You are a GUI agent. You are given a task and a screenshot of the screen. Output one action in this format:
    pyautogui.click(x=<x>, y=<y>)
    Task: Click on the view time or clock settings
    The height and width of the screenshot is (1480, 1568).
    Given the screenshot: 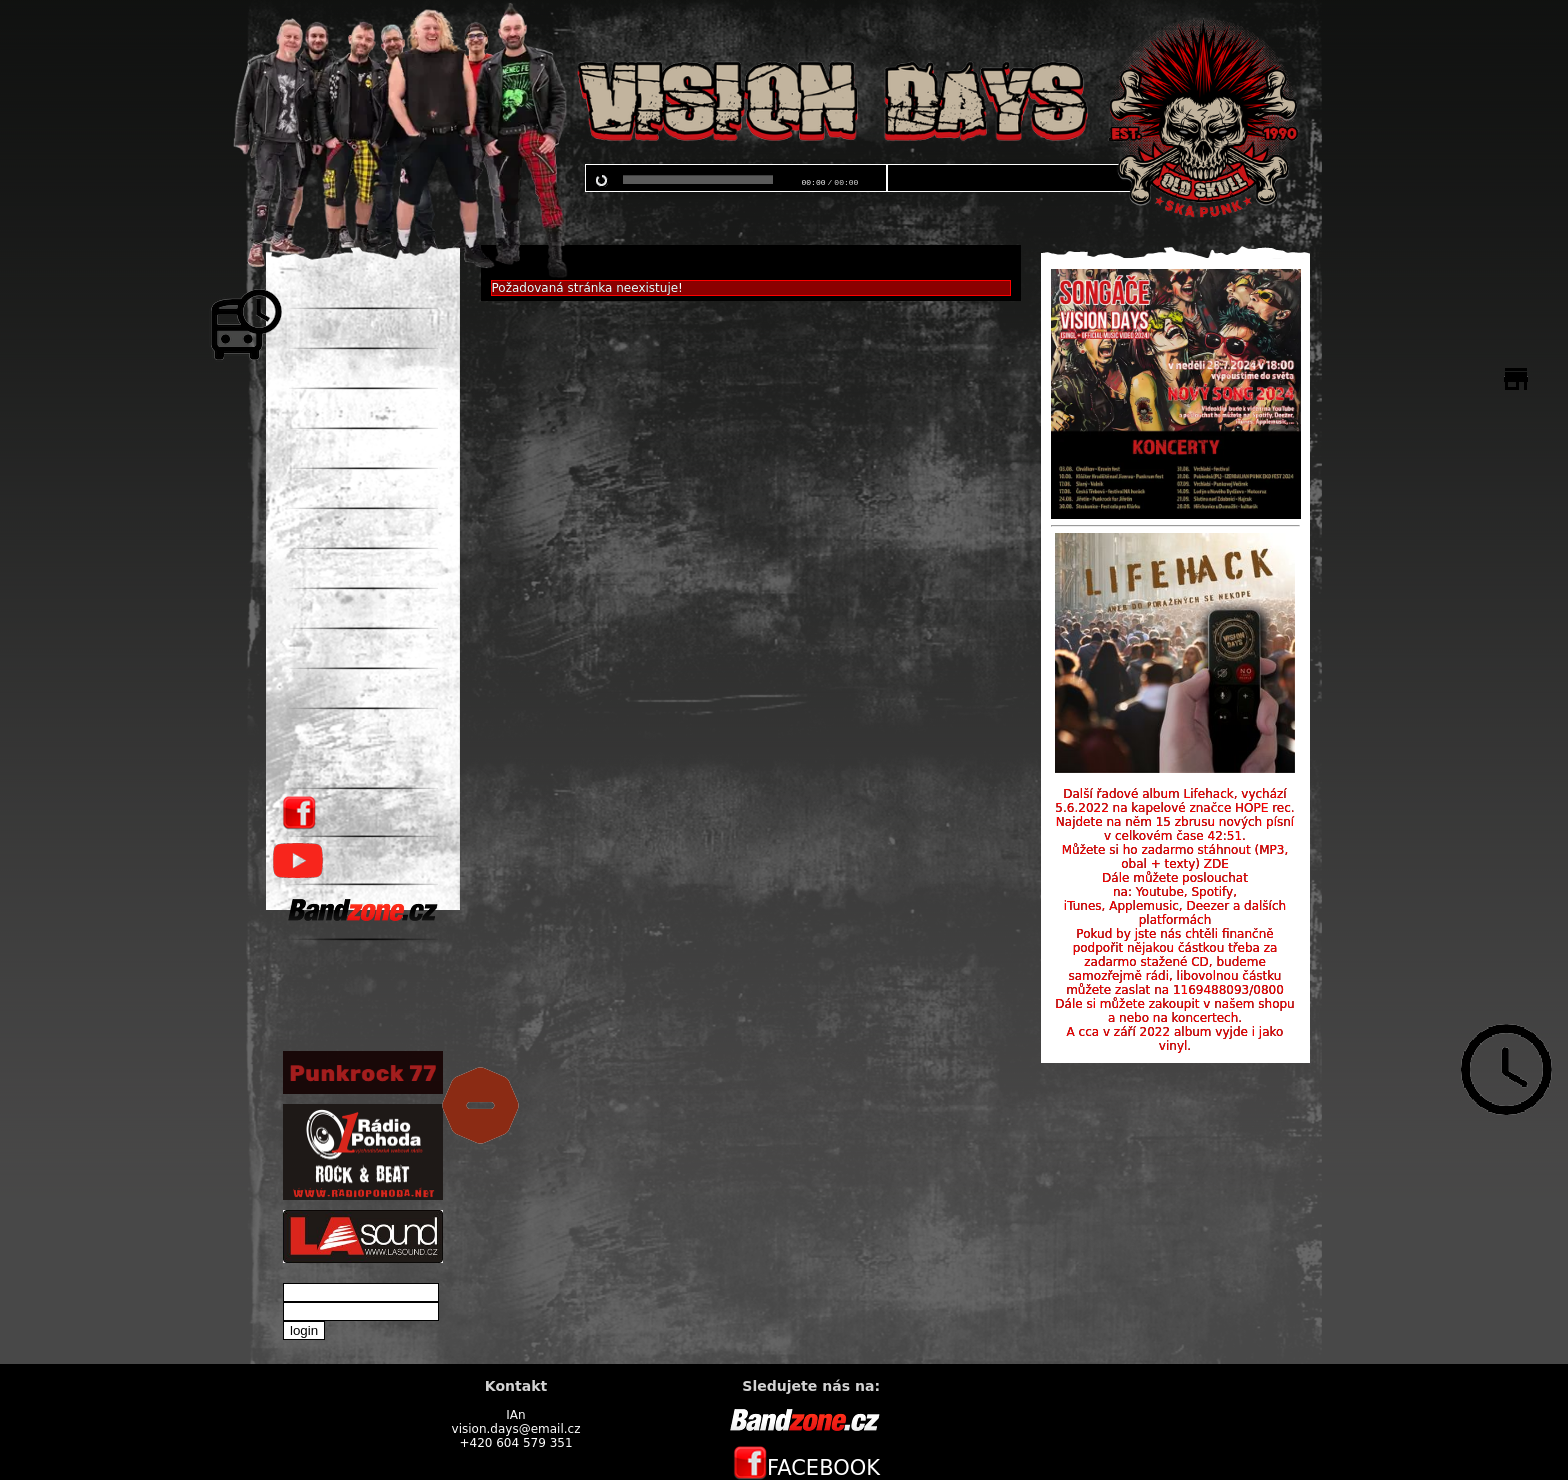 What is the action you would take?
    pyautogui.click(x=1506, y=1069)
    